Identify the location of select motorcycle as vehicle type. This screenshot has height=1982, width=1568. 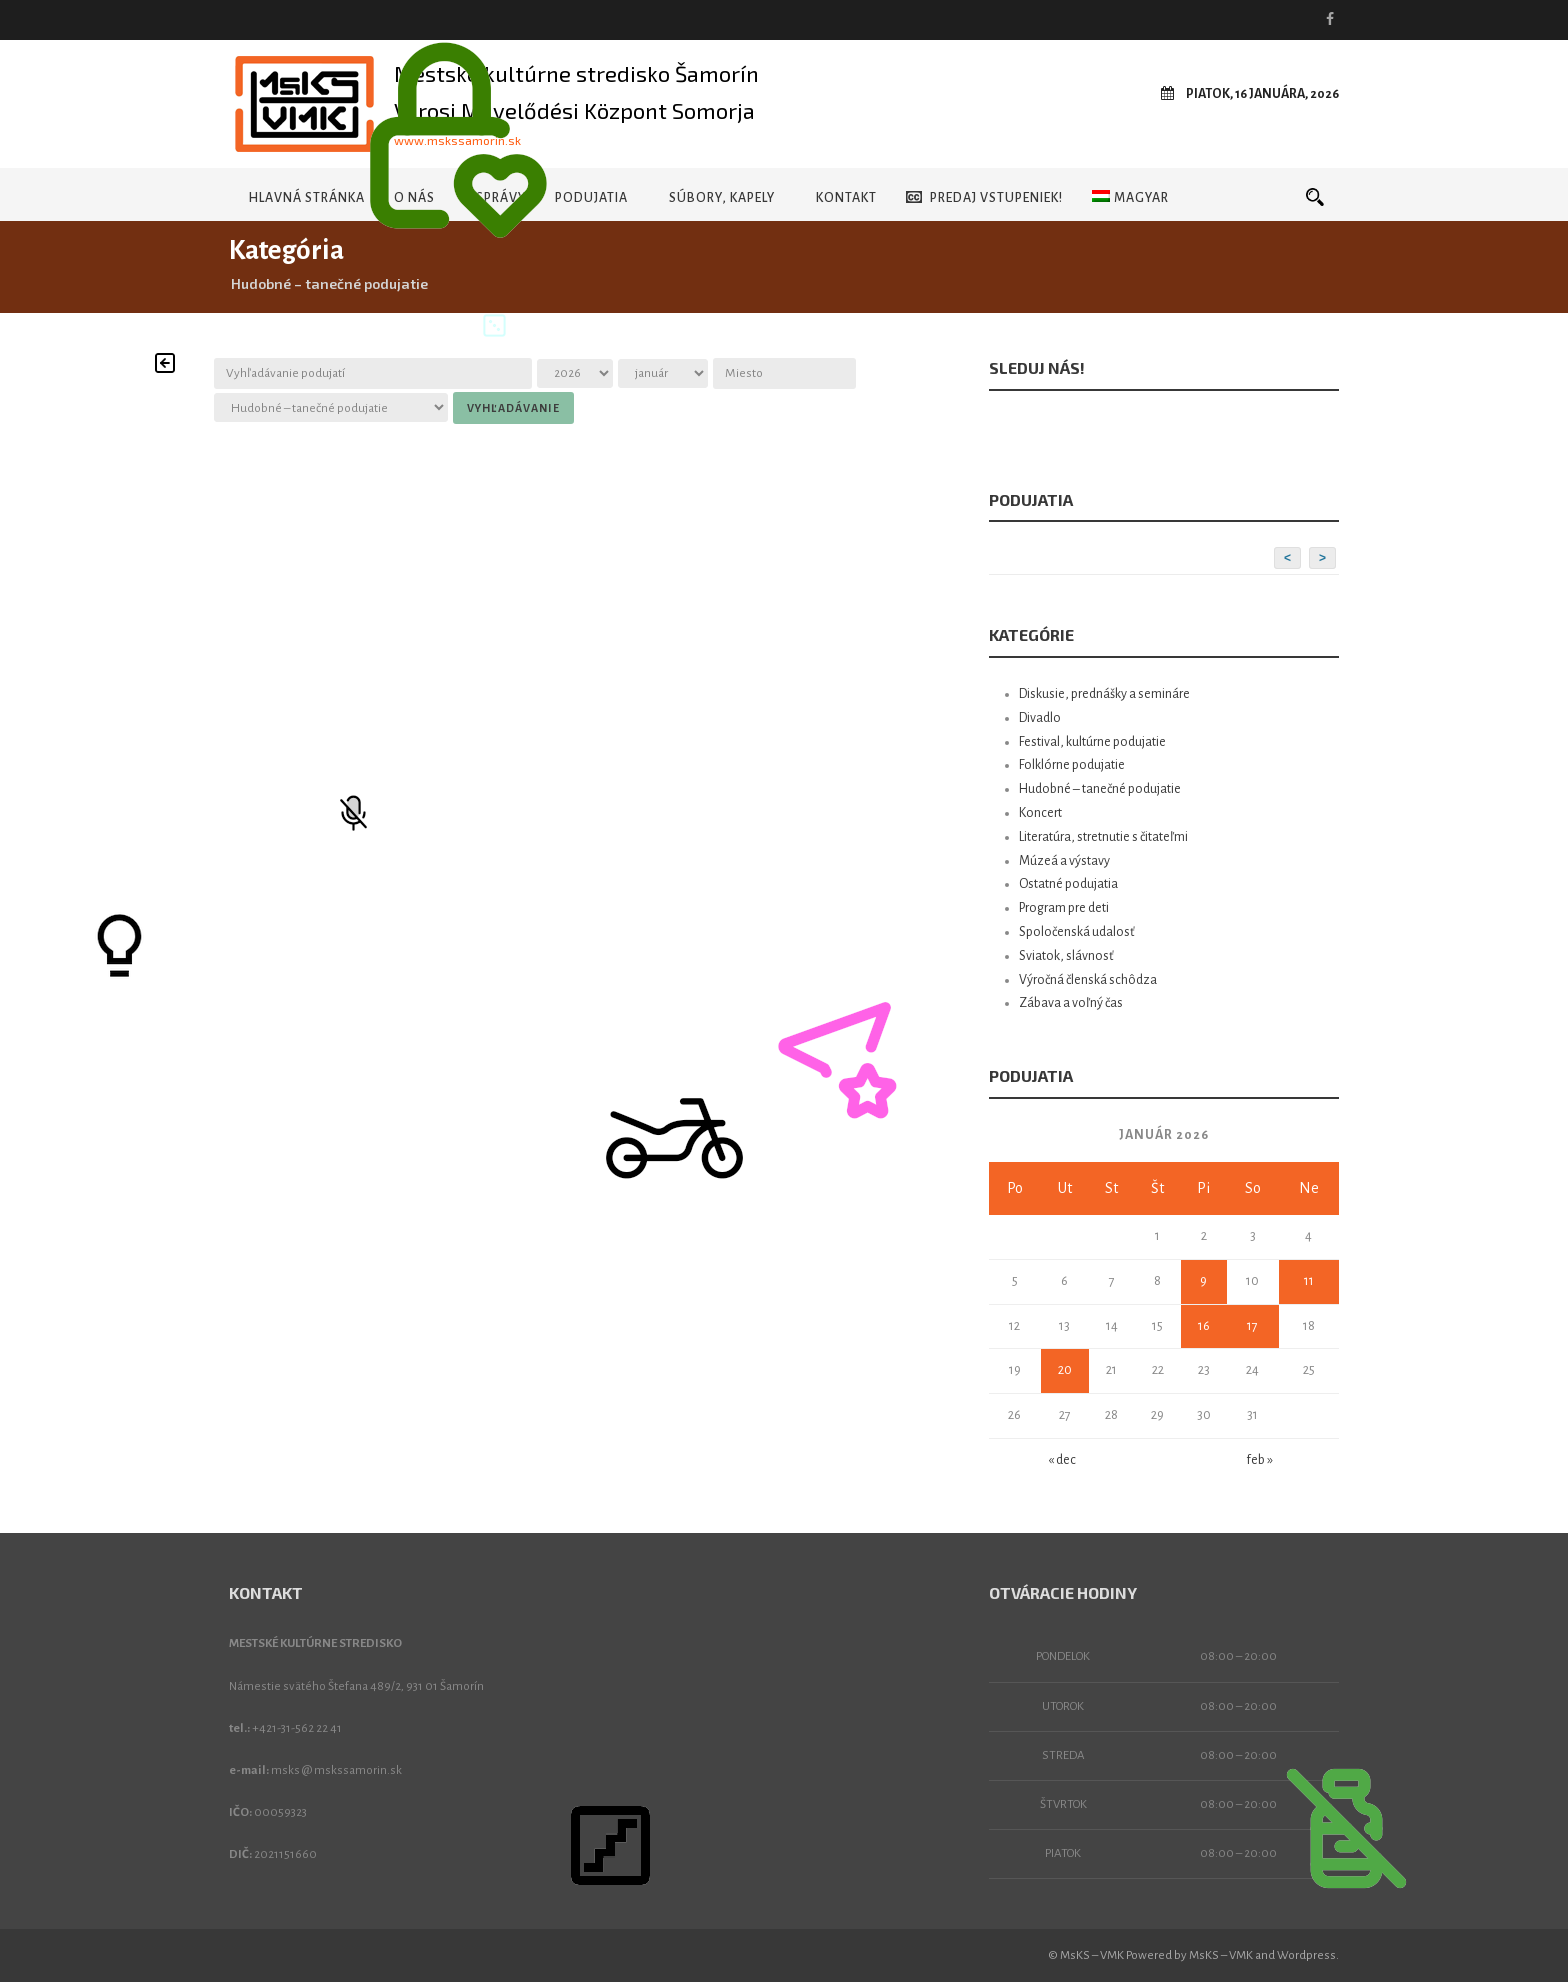
(674, 1140).